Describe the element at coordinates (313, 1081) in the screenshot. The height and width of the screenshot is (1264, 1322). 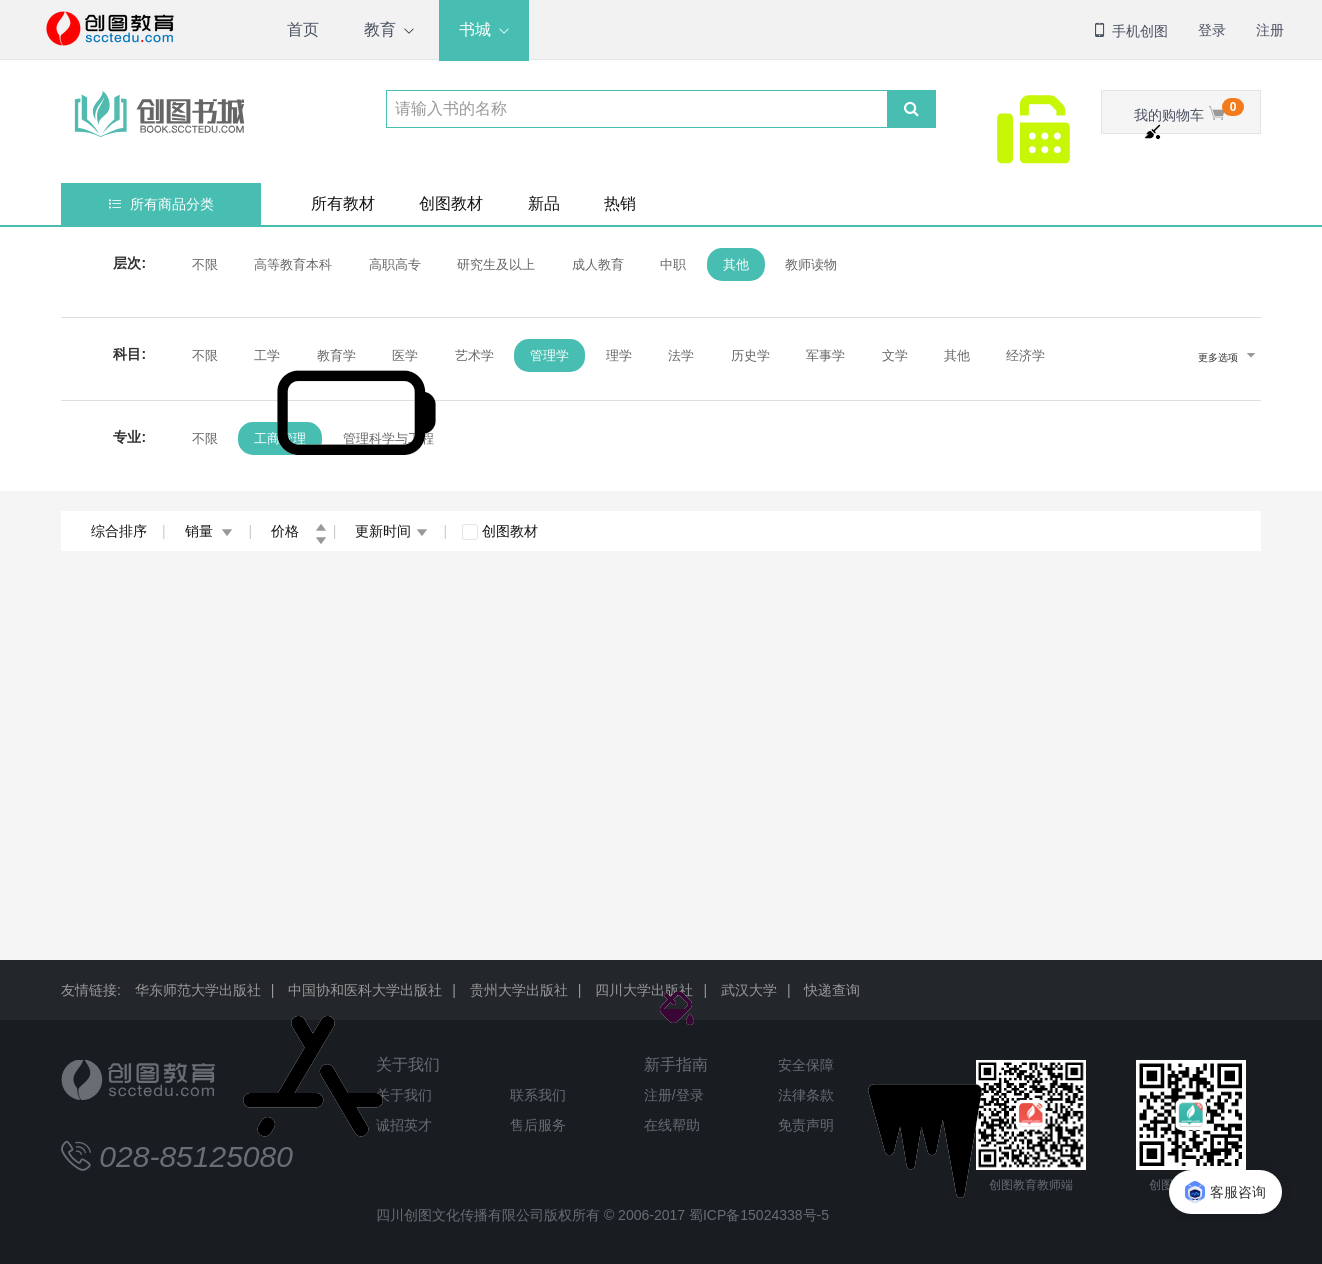
I see `open the App Store` at that location.